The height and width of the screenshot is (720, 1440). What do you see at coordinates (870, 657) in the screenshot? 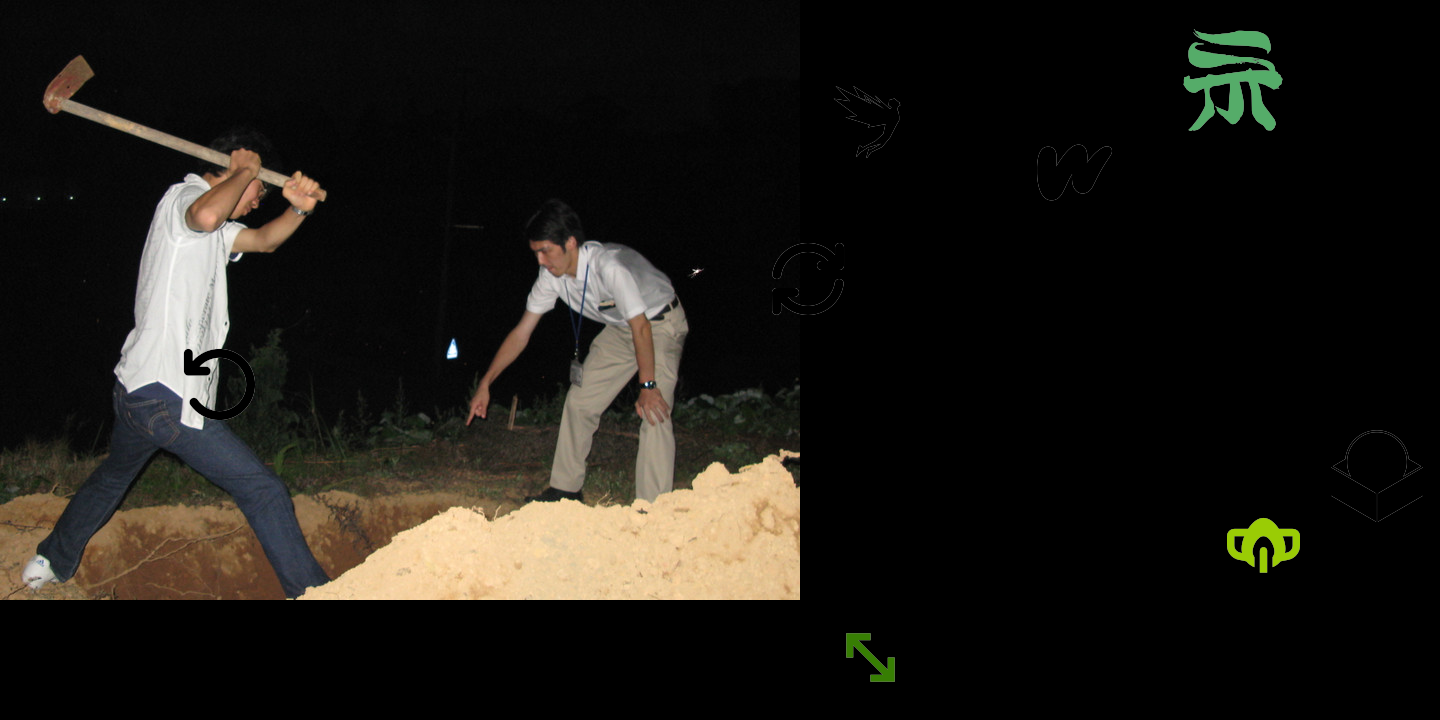
I see `expand content to full screen` at bounding box center [870, 657].